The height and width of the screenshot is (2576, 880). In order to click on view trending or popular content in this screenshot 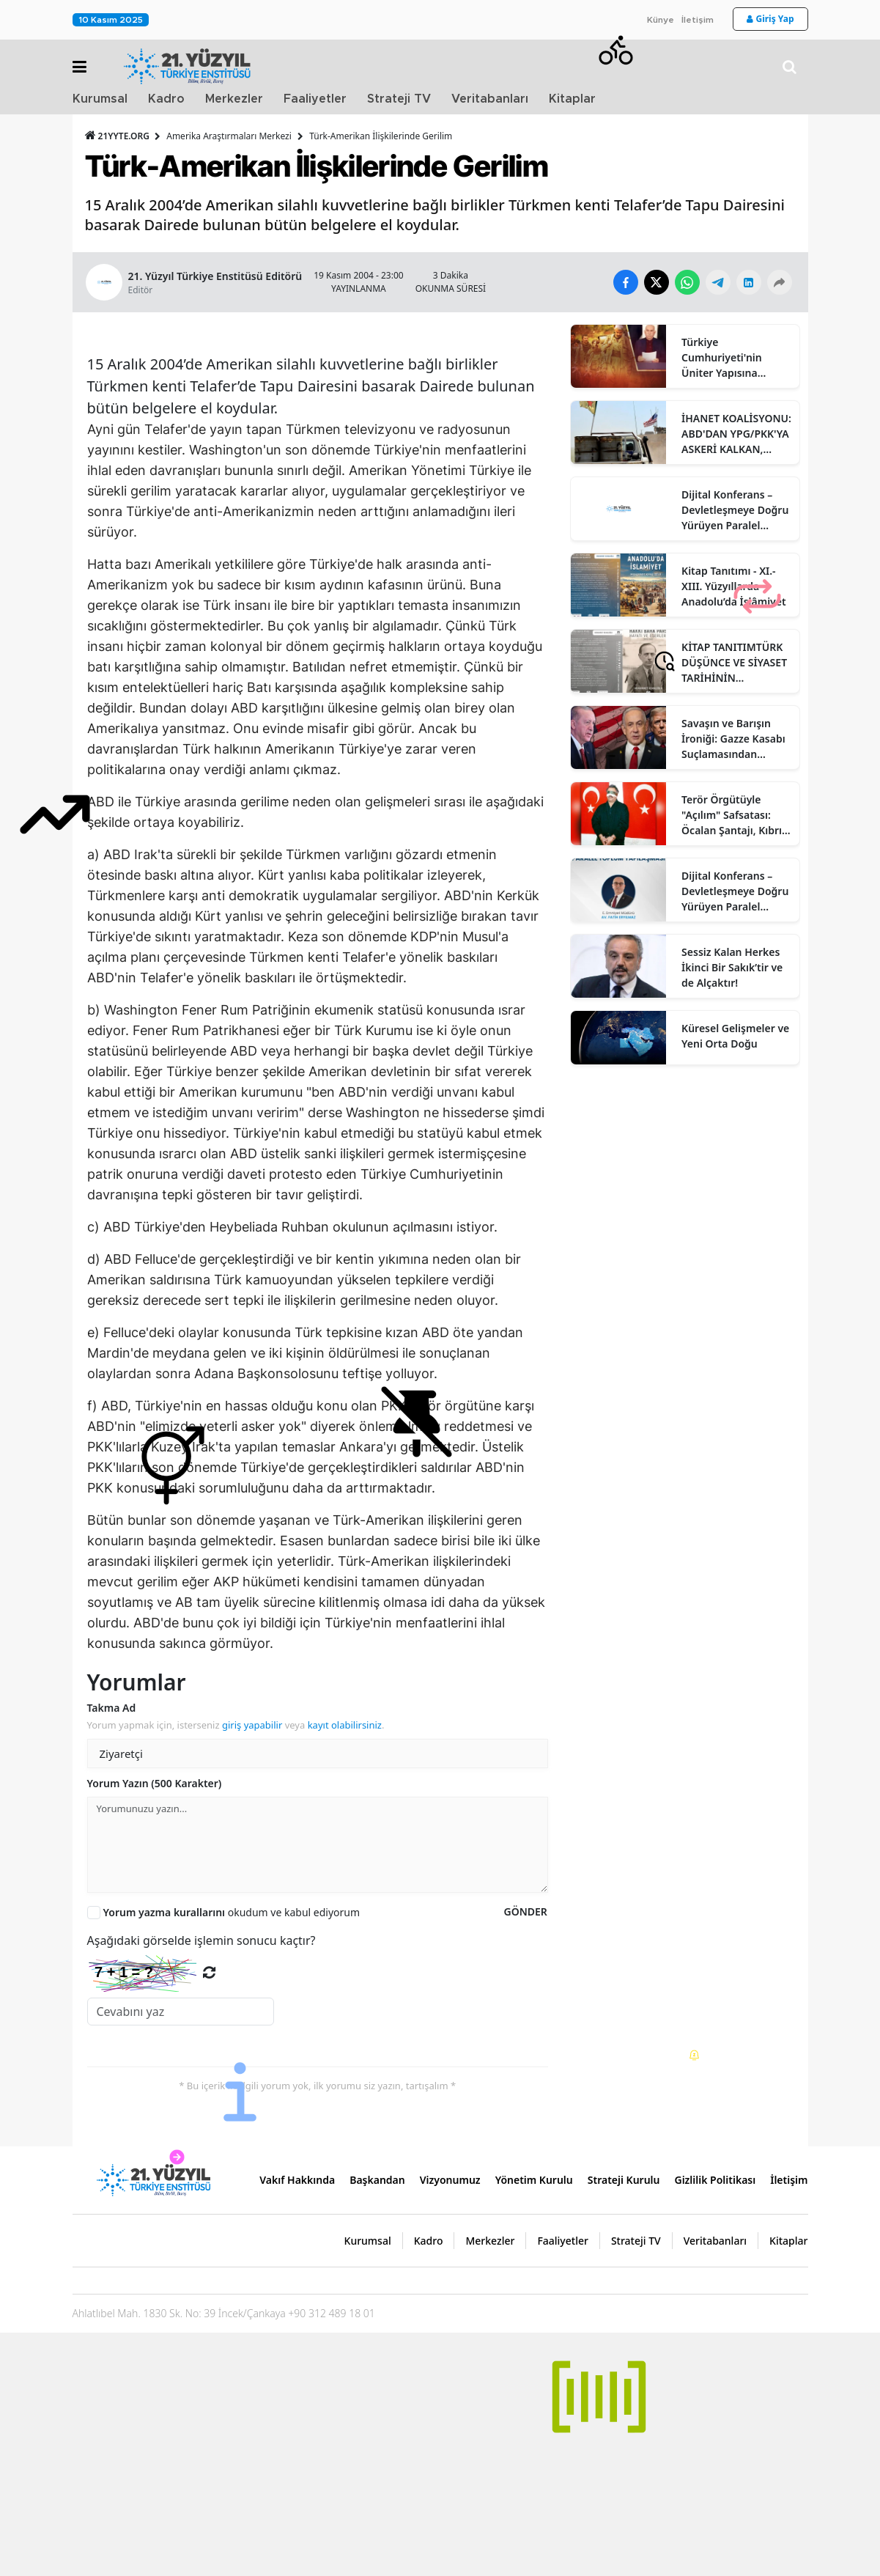, I will do `click(55, 814)`.